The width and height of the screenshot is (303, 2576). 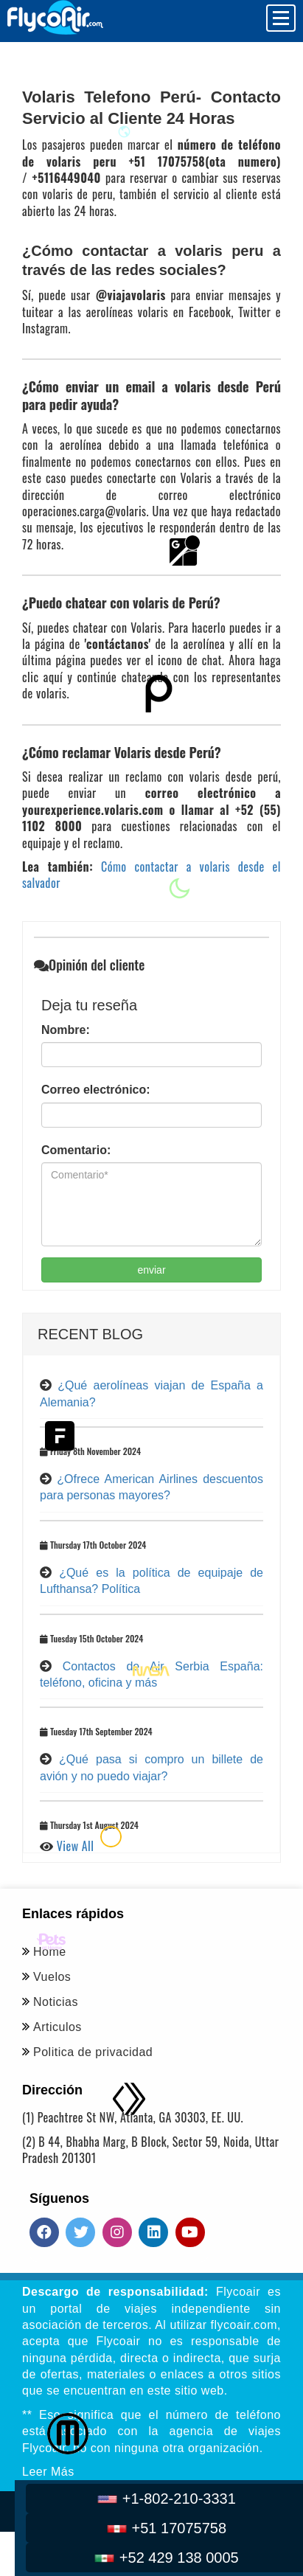 I want to click on frappe framework logo, so click(x=60, y=1436).